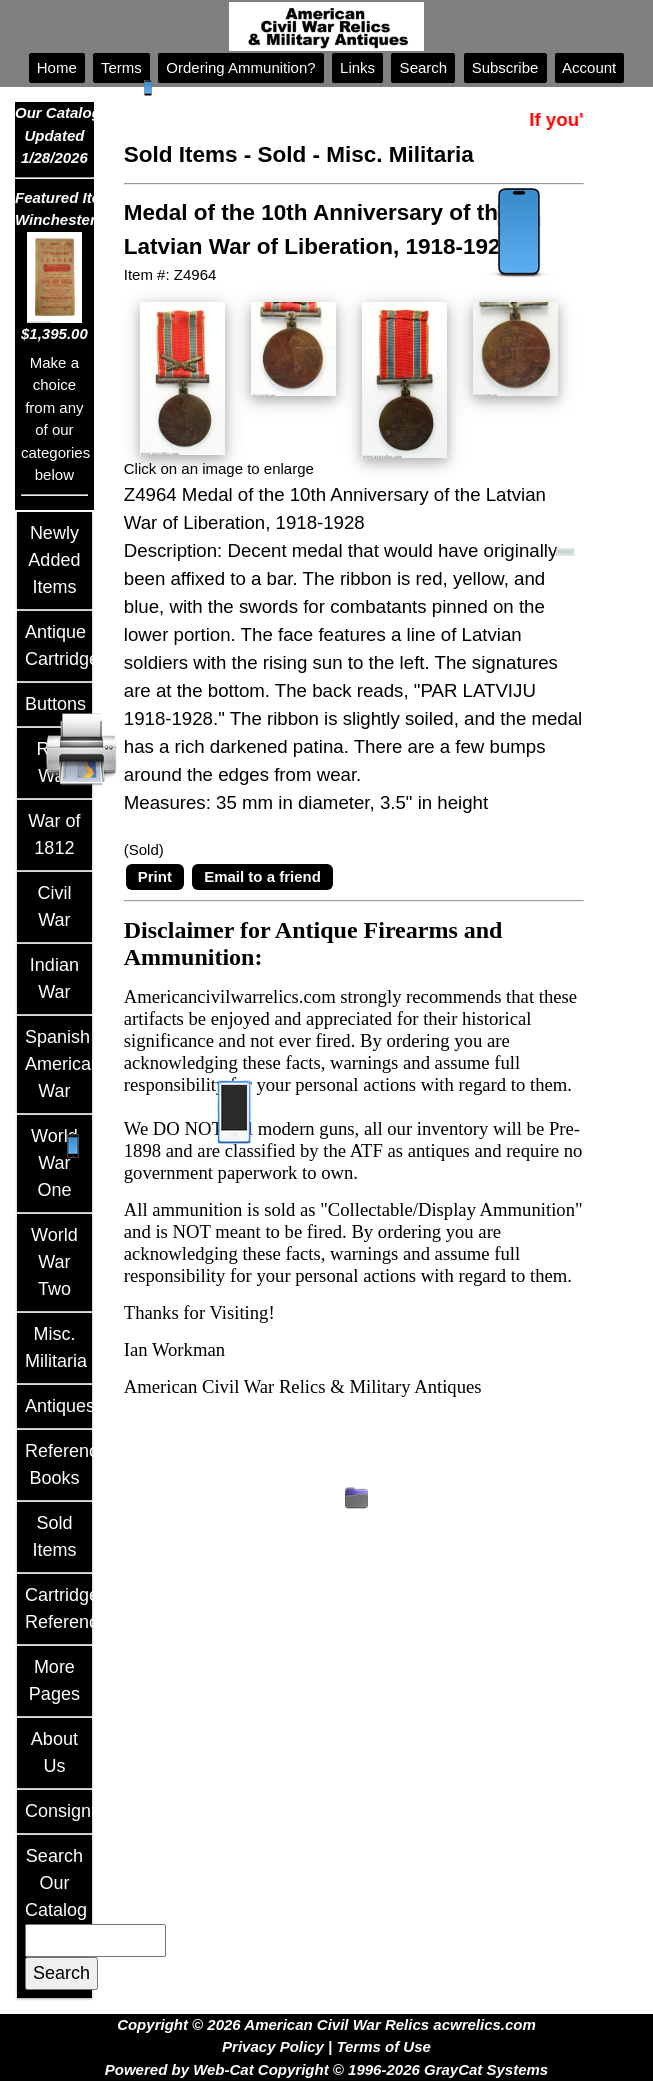 The width and height of the screenshot is (653, 2081). What do you see at coordinates (234, 1112) in the screenshot?
I see `iPod nano device connected` at bounding box center [234, 1112].